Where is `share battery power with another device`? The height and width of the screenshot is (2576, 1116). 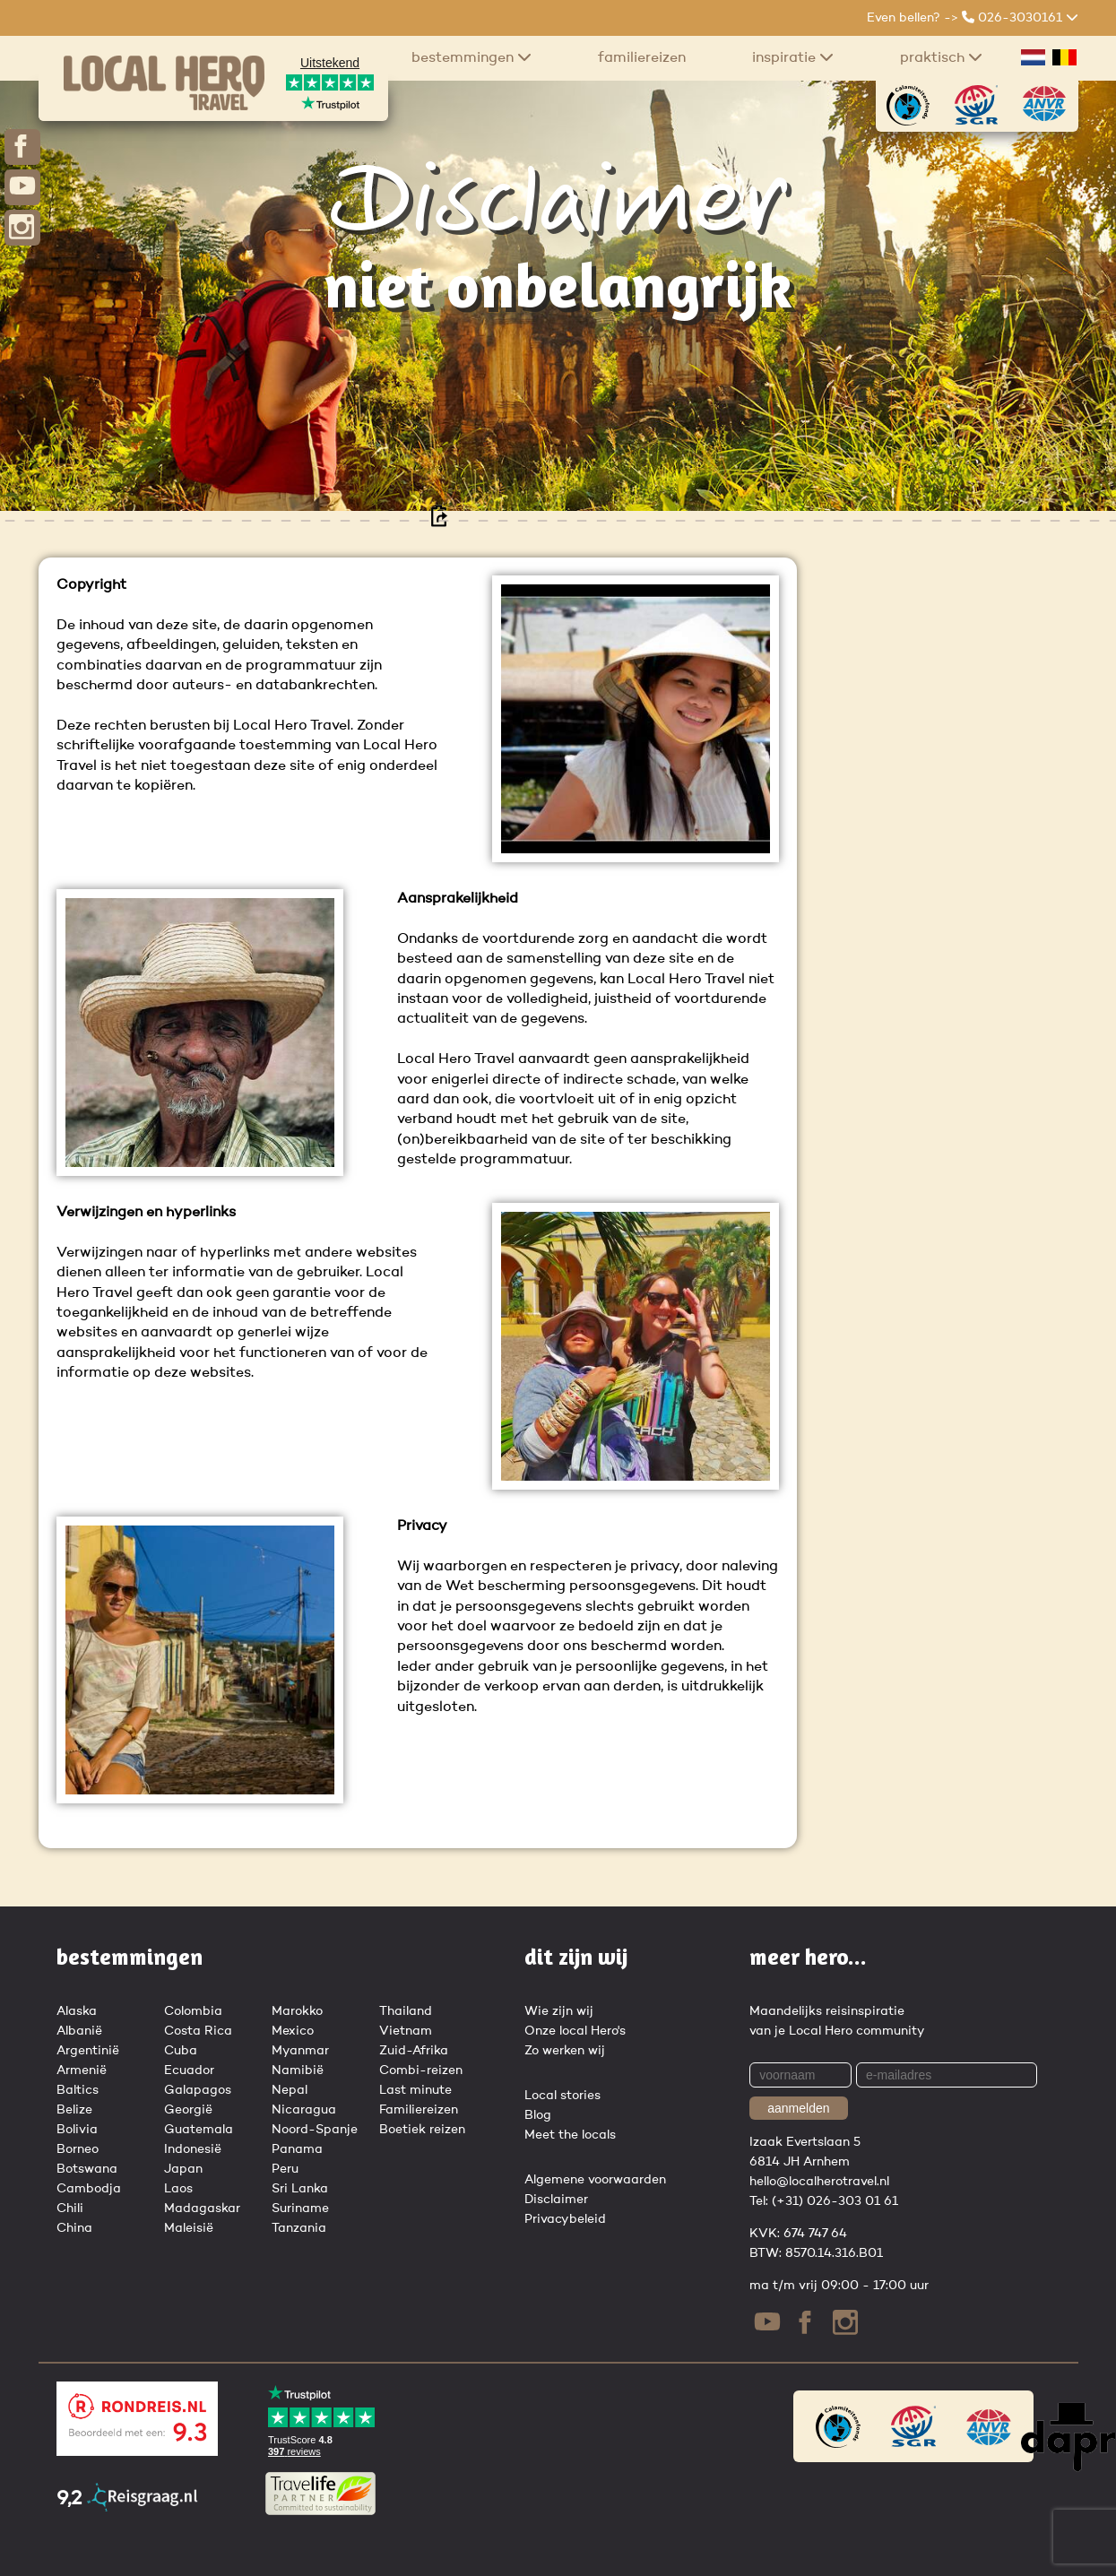
share battery power with another device is located at coordinates (438, 515).